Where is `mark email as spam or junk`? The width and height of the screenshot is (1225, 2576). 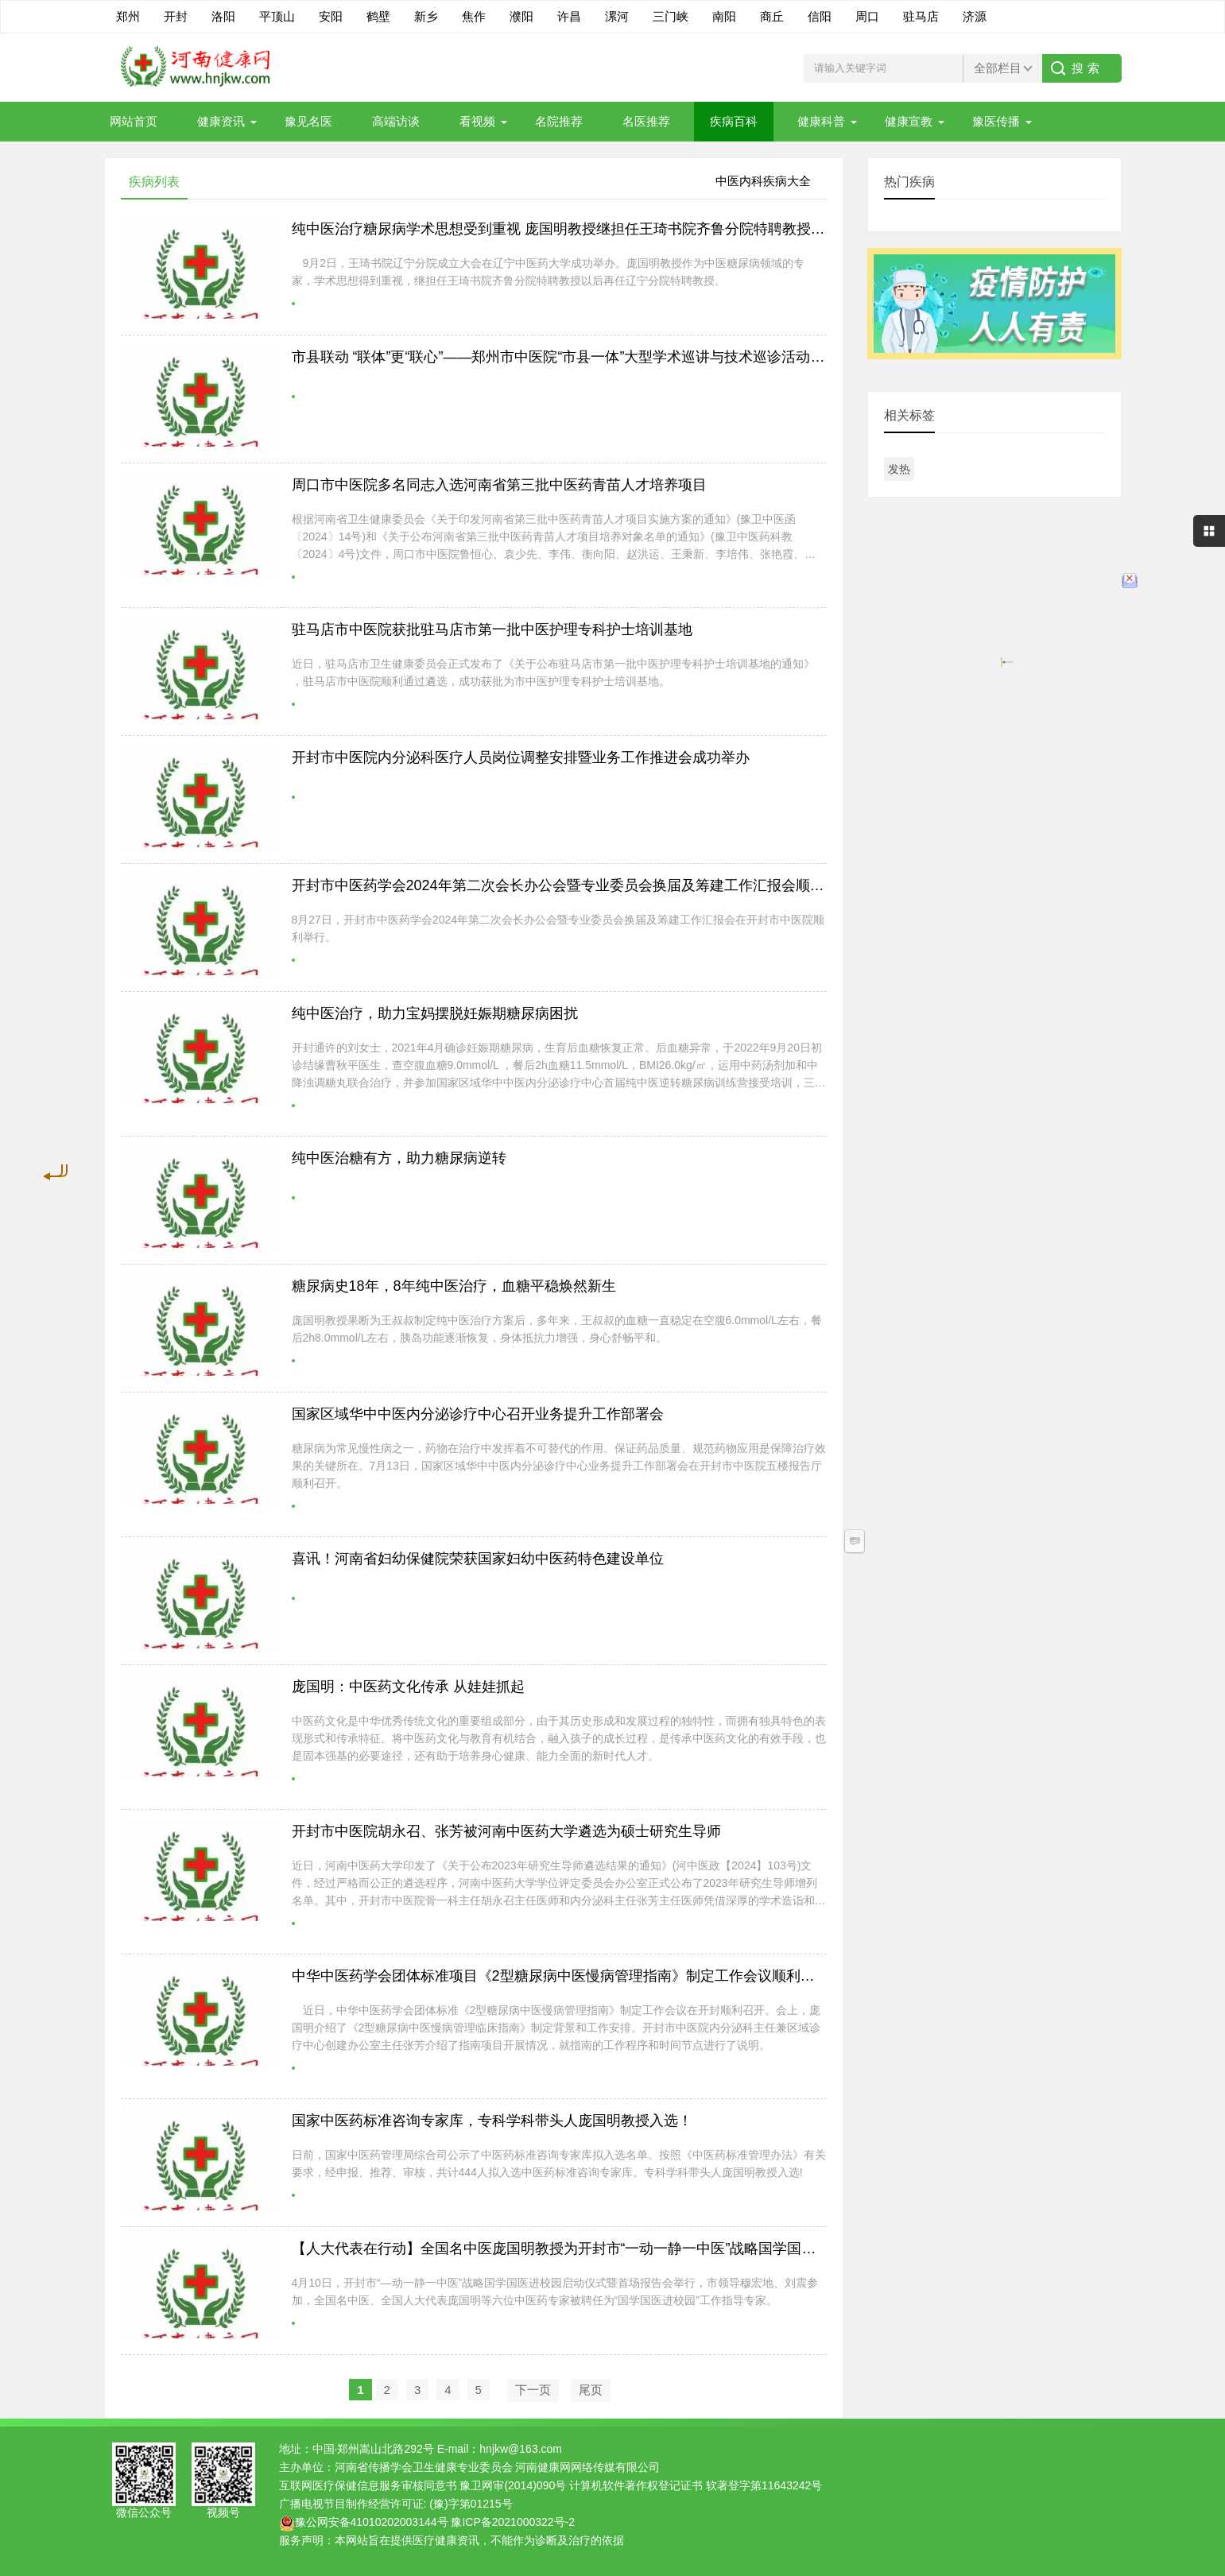 mark email as spam or junk is located at coordinates (1130, 581).